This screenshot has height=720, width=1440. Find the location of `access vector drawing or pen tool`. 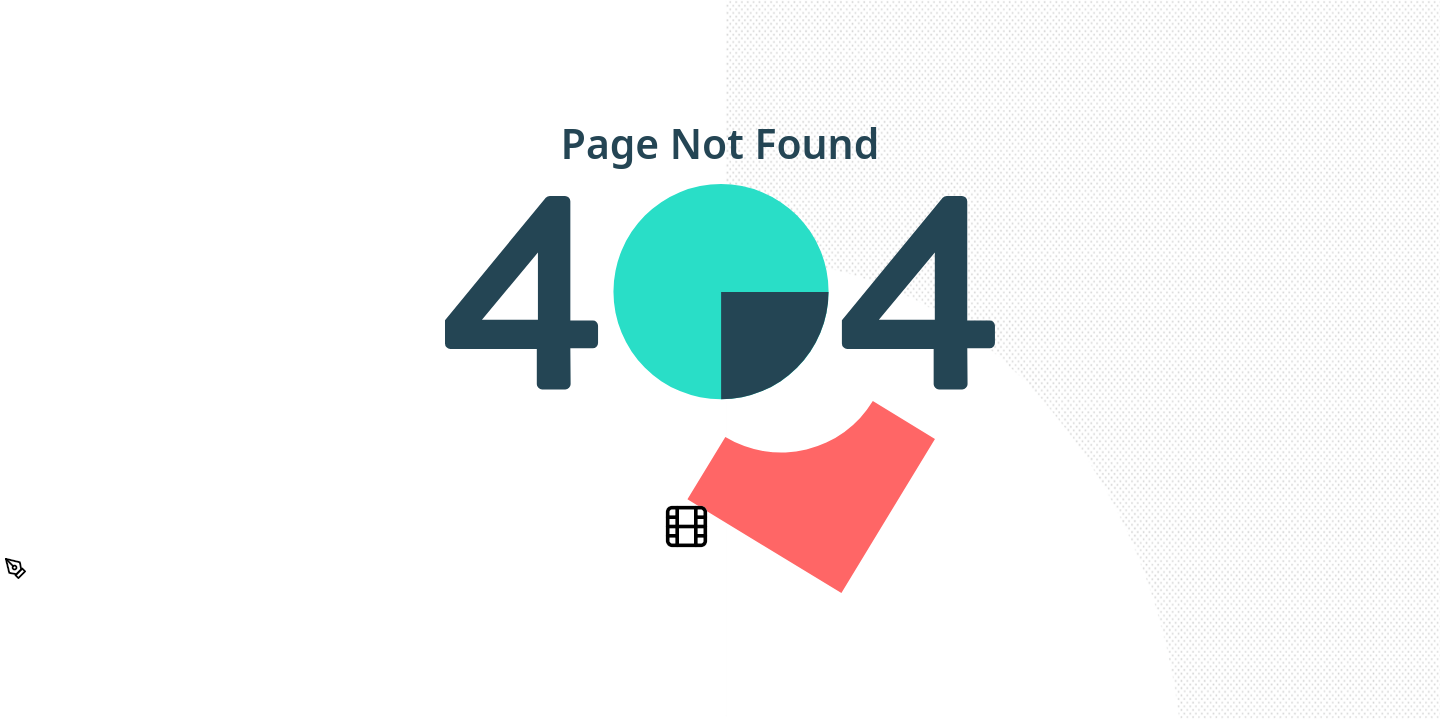

access vector drawing or pen tool is located at coordinates (15, 568).